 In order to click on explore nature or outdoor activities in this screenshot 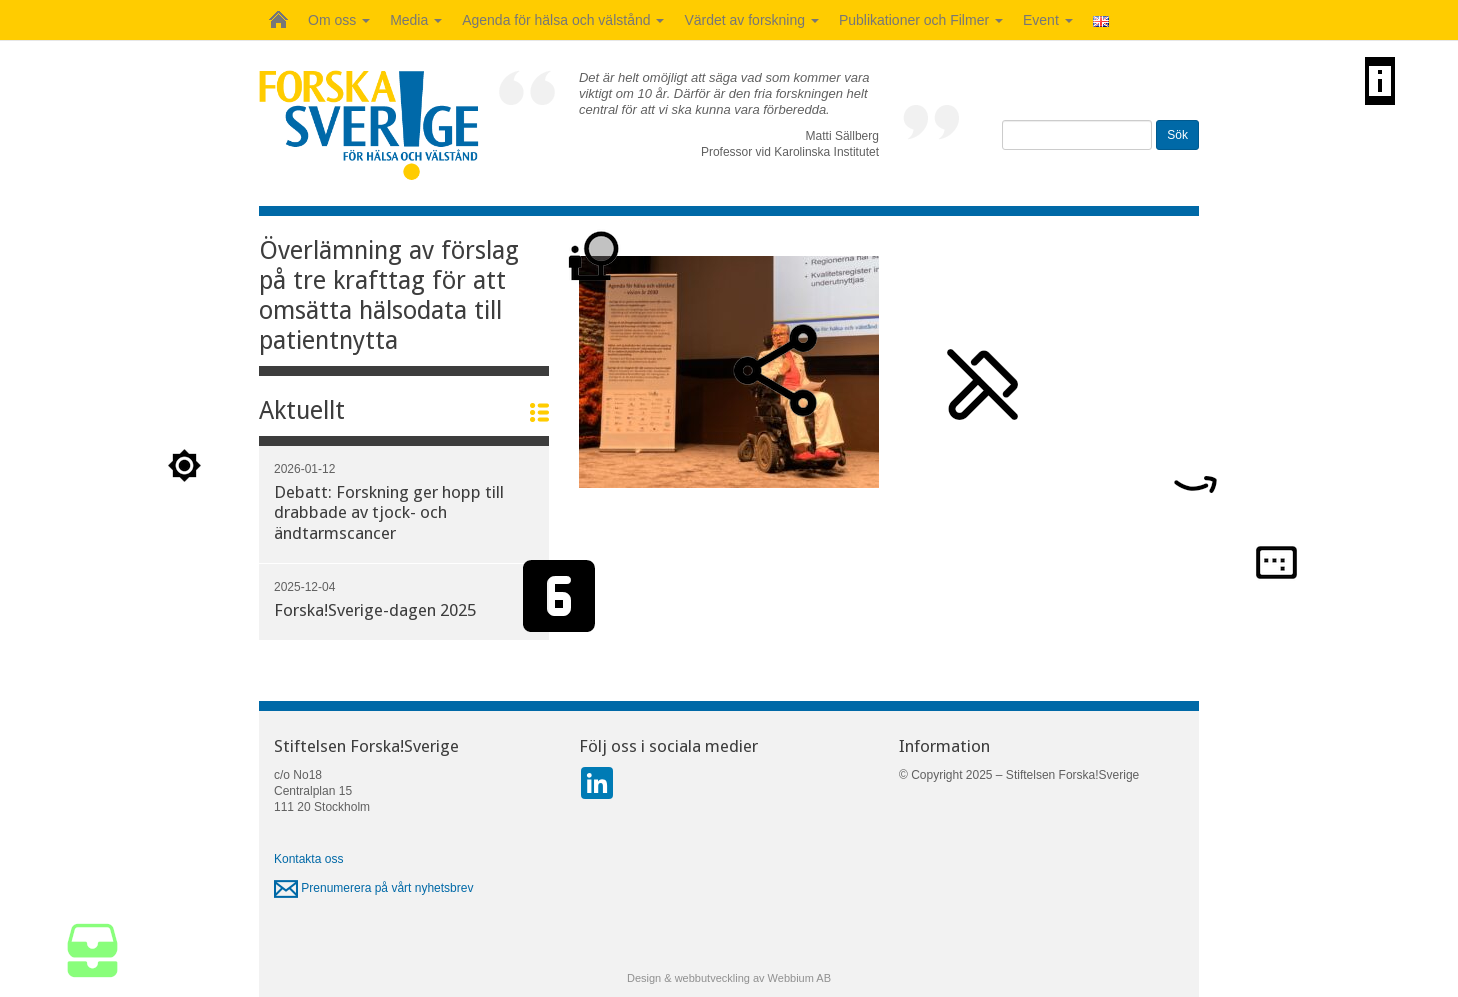, I will do `click(593, 255)`.